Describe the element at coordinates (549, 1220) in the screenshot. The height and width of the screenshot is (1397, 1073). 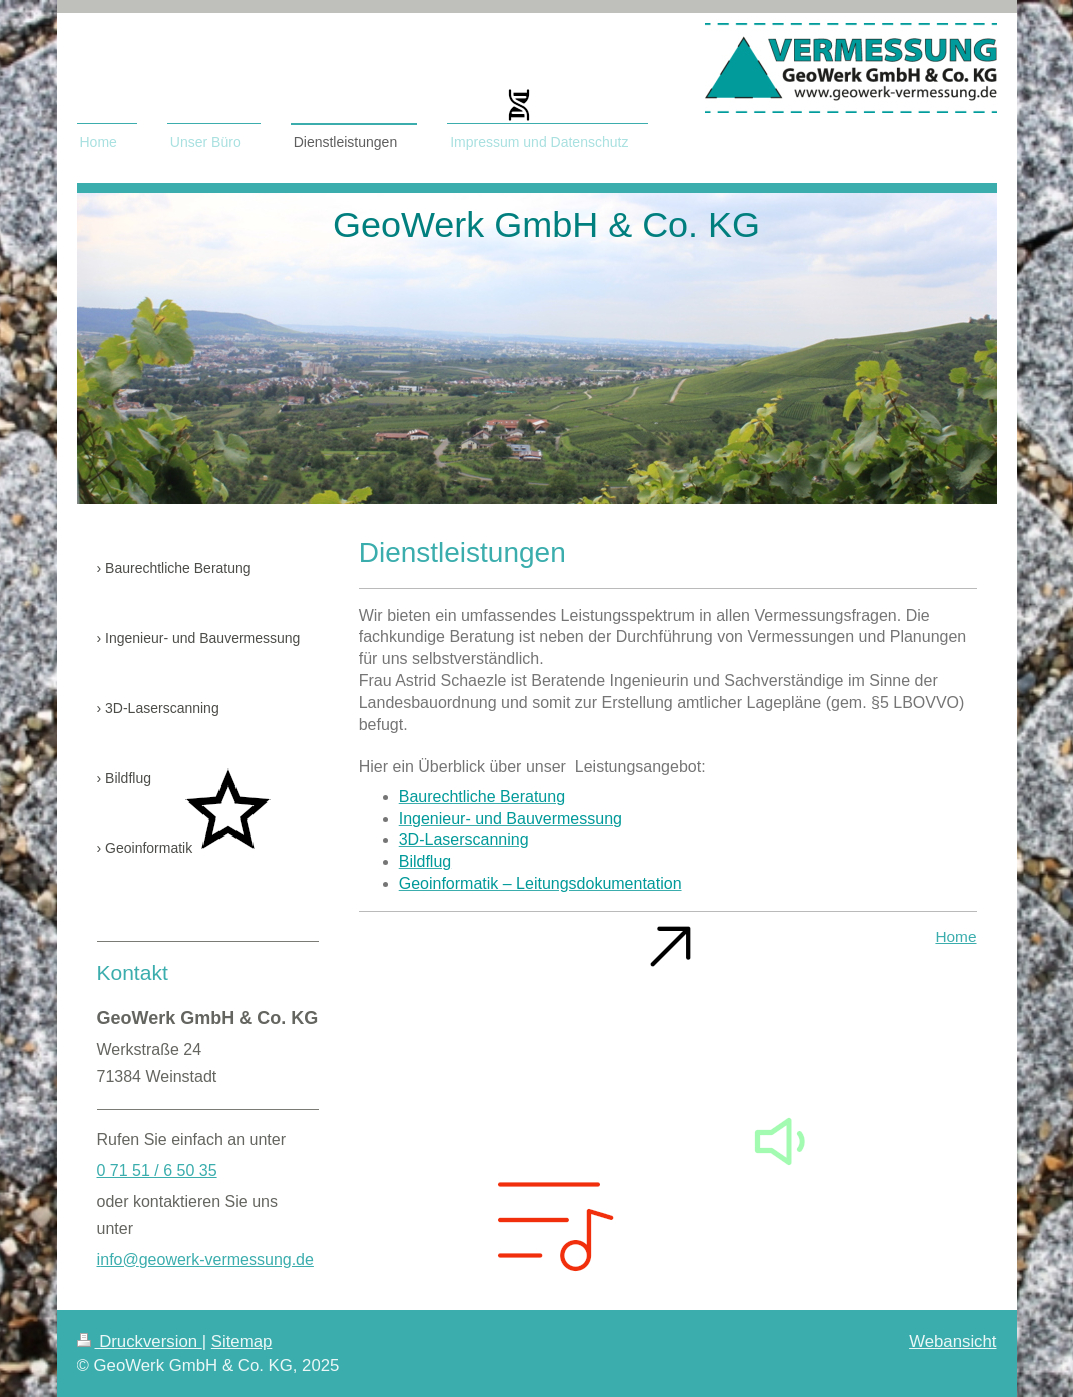
I see `view your music playlist` at that location.